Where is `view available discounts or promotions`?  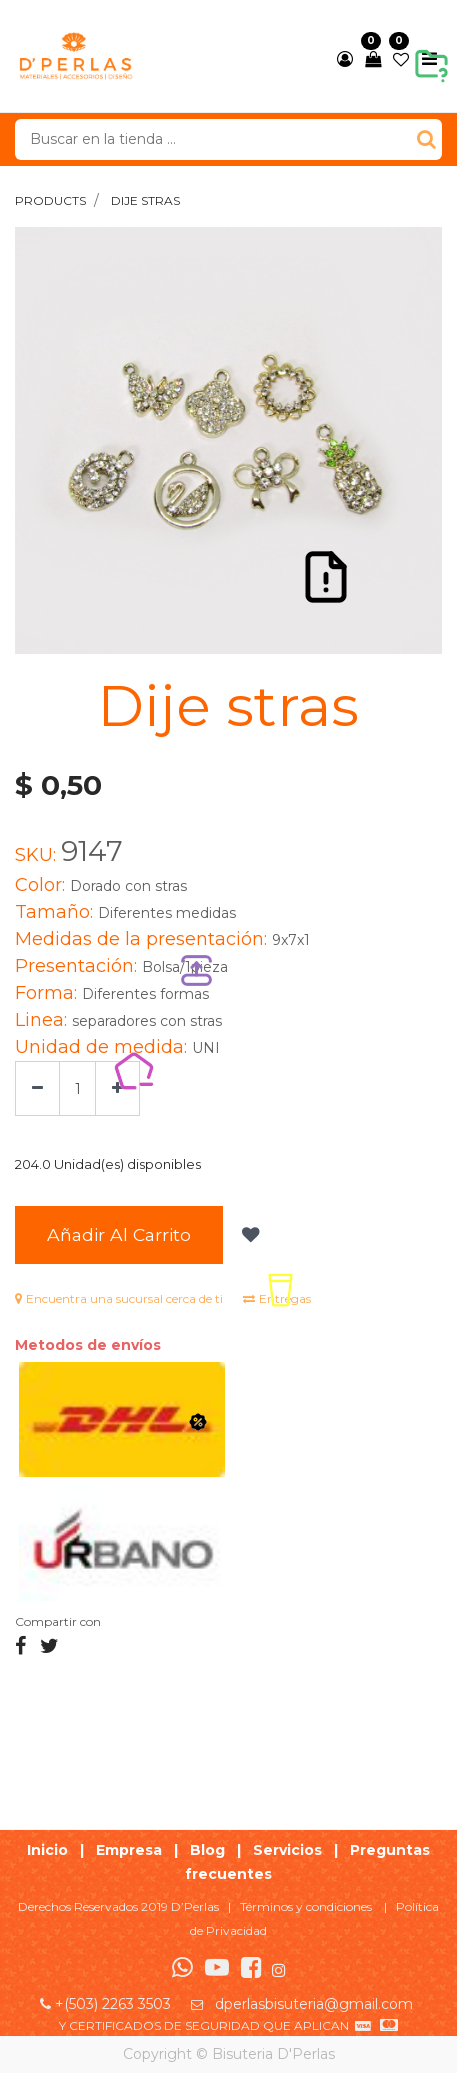
view available discounts or promotions is located at coordinates (198, 1422).